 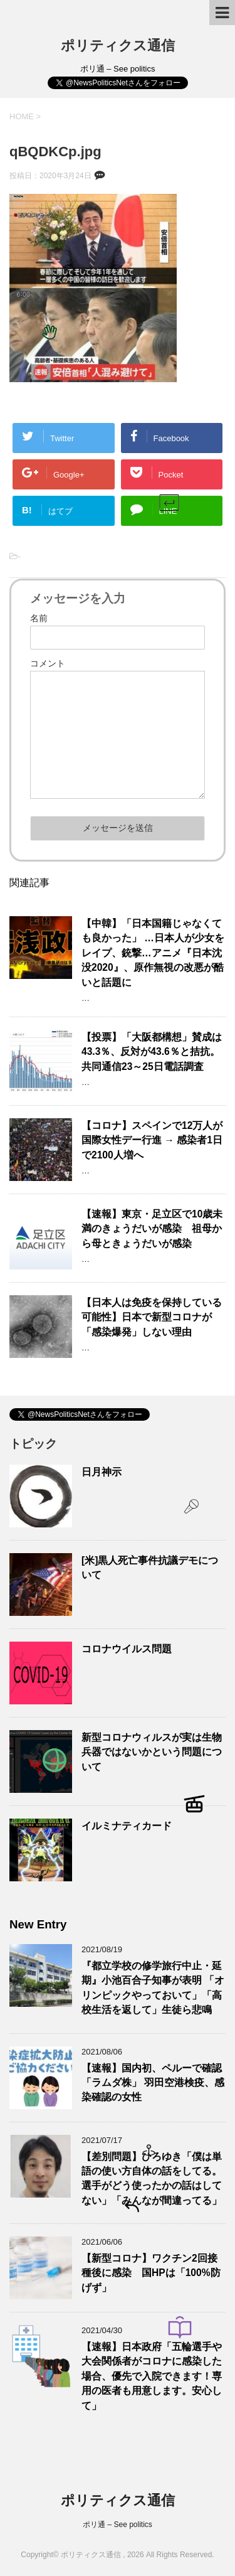 I want to click on press enter or return key, so click(x=169, y=503).